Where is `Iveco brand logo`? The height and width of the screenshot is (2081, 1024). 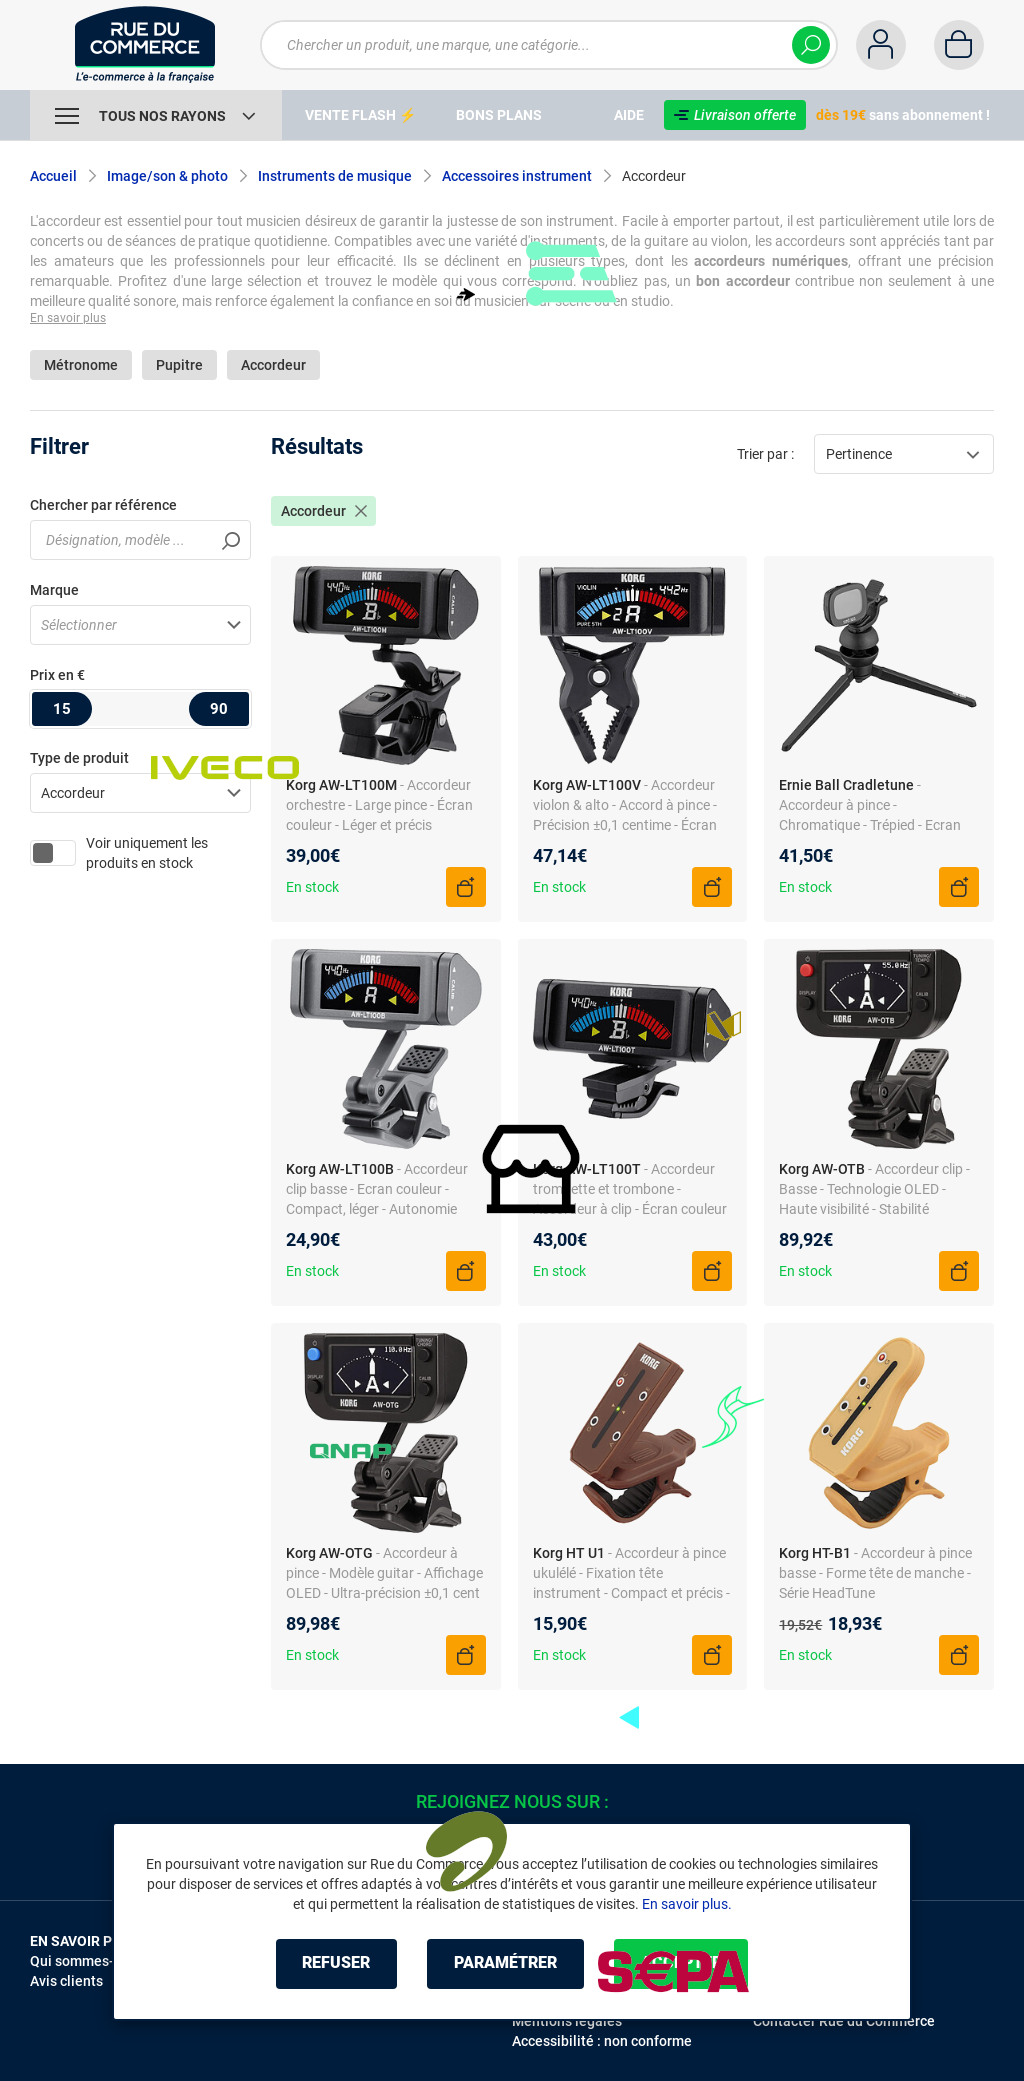
Iveco brand logo is located at coordinates (225, 768).